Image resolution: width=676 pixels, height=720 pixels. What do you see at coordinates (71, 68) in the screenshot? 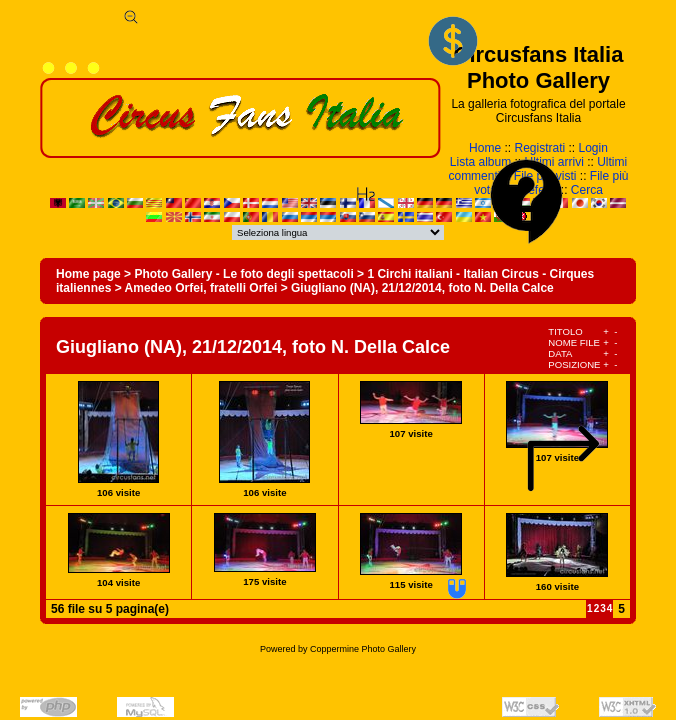
I see `access more options or actions` at bounding box center [71, 68].